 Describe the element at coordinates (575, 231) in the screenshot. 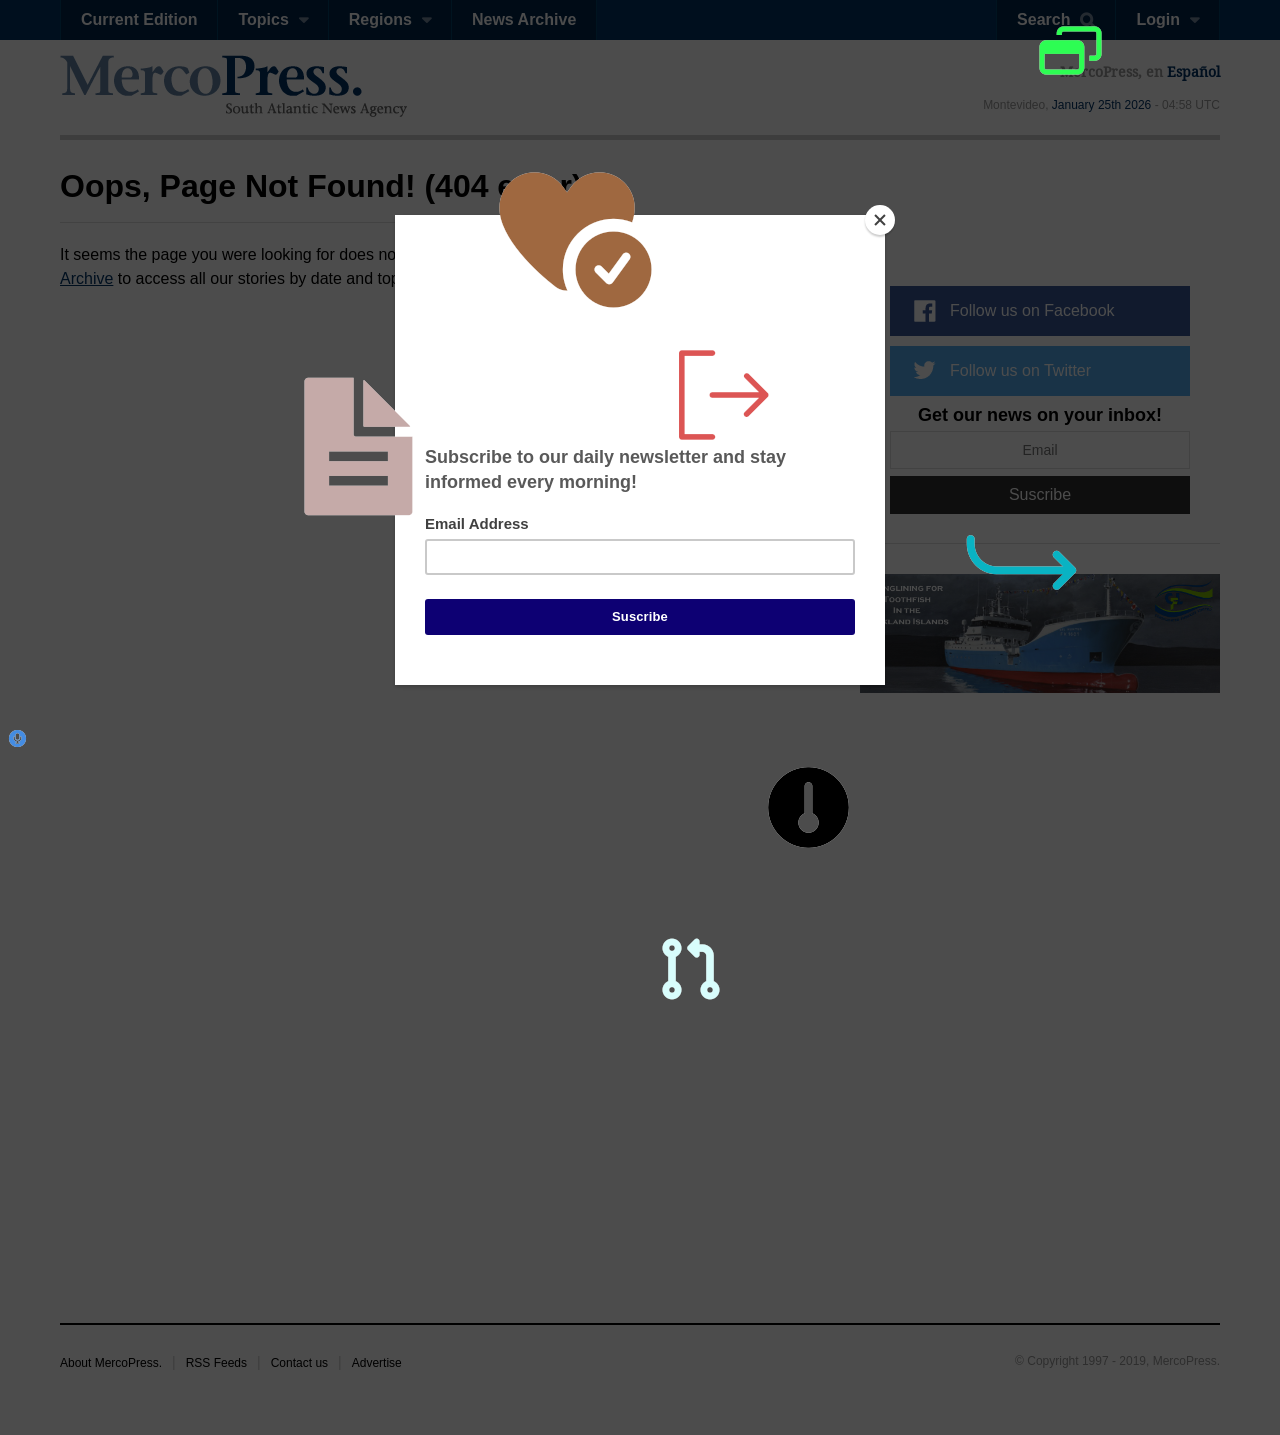

I see `item added to favorites successfully` at that location.